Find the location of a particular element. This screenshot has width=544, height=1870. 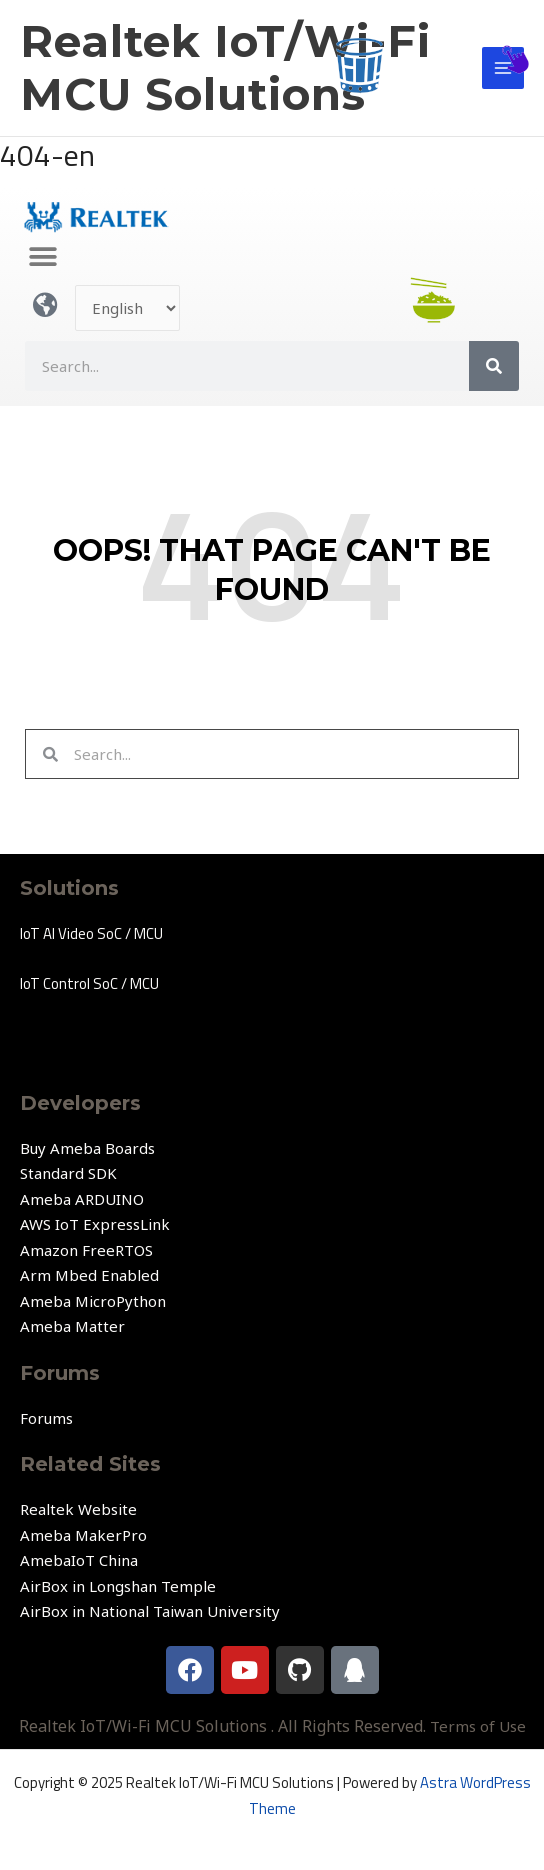

indicates a full inventory or storage container is located at coordinates (359, 56).